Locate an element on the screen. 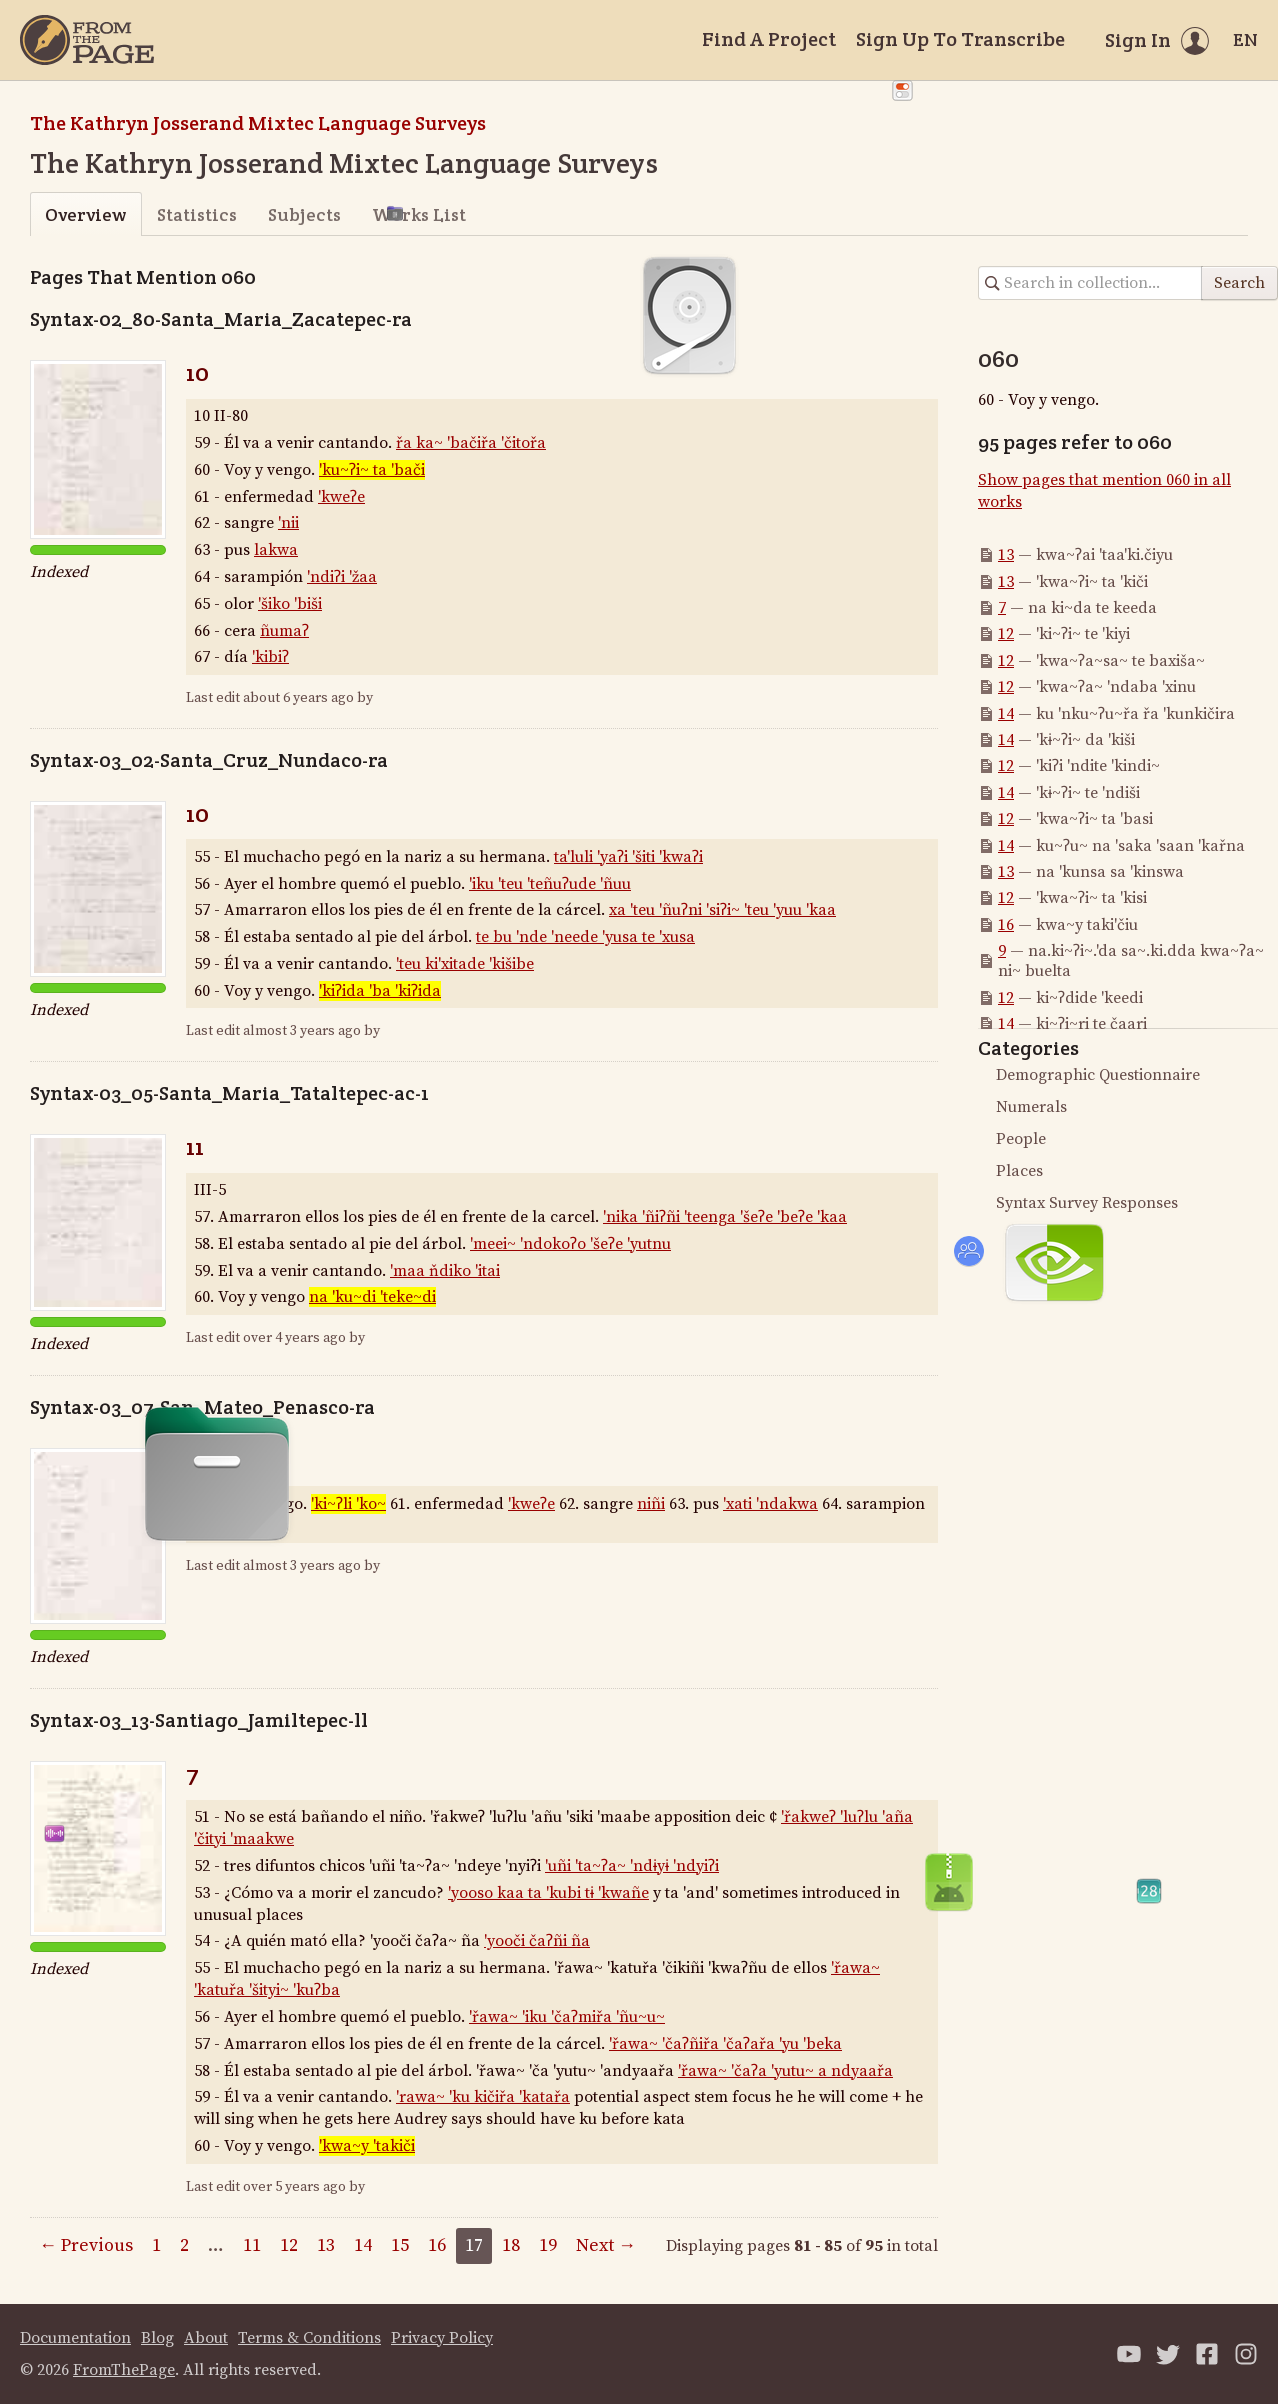 The image size is (1278, 2404). open sound recorder app is located at coordinates (54, 1833).